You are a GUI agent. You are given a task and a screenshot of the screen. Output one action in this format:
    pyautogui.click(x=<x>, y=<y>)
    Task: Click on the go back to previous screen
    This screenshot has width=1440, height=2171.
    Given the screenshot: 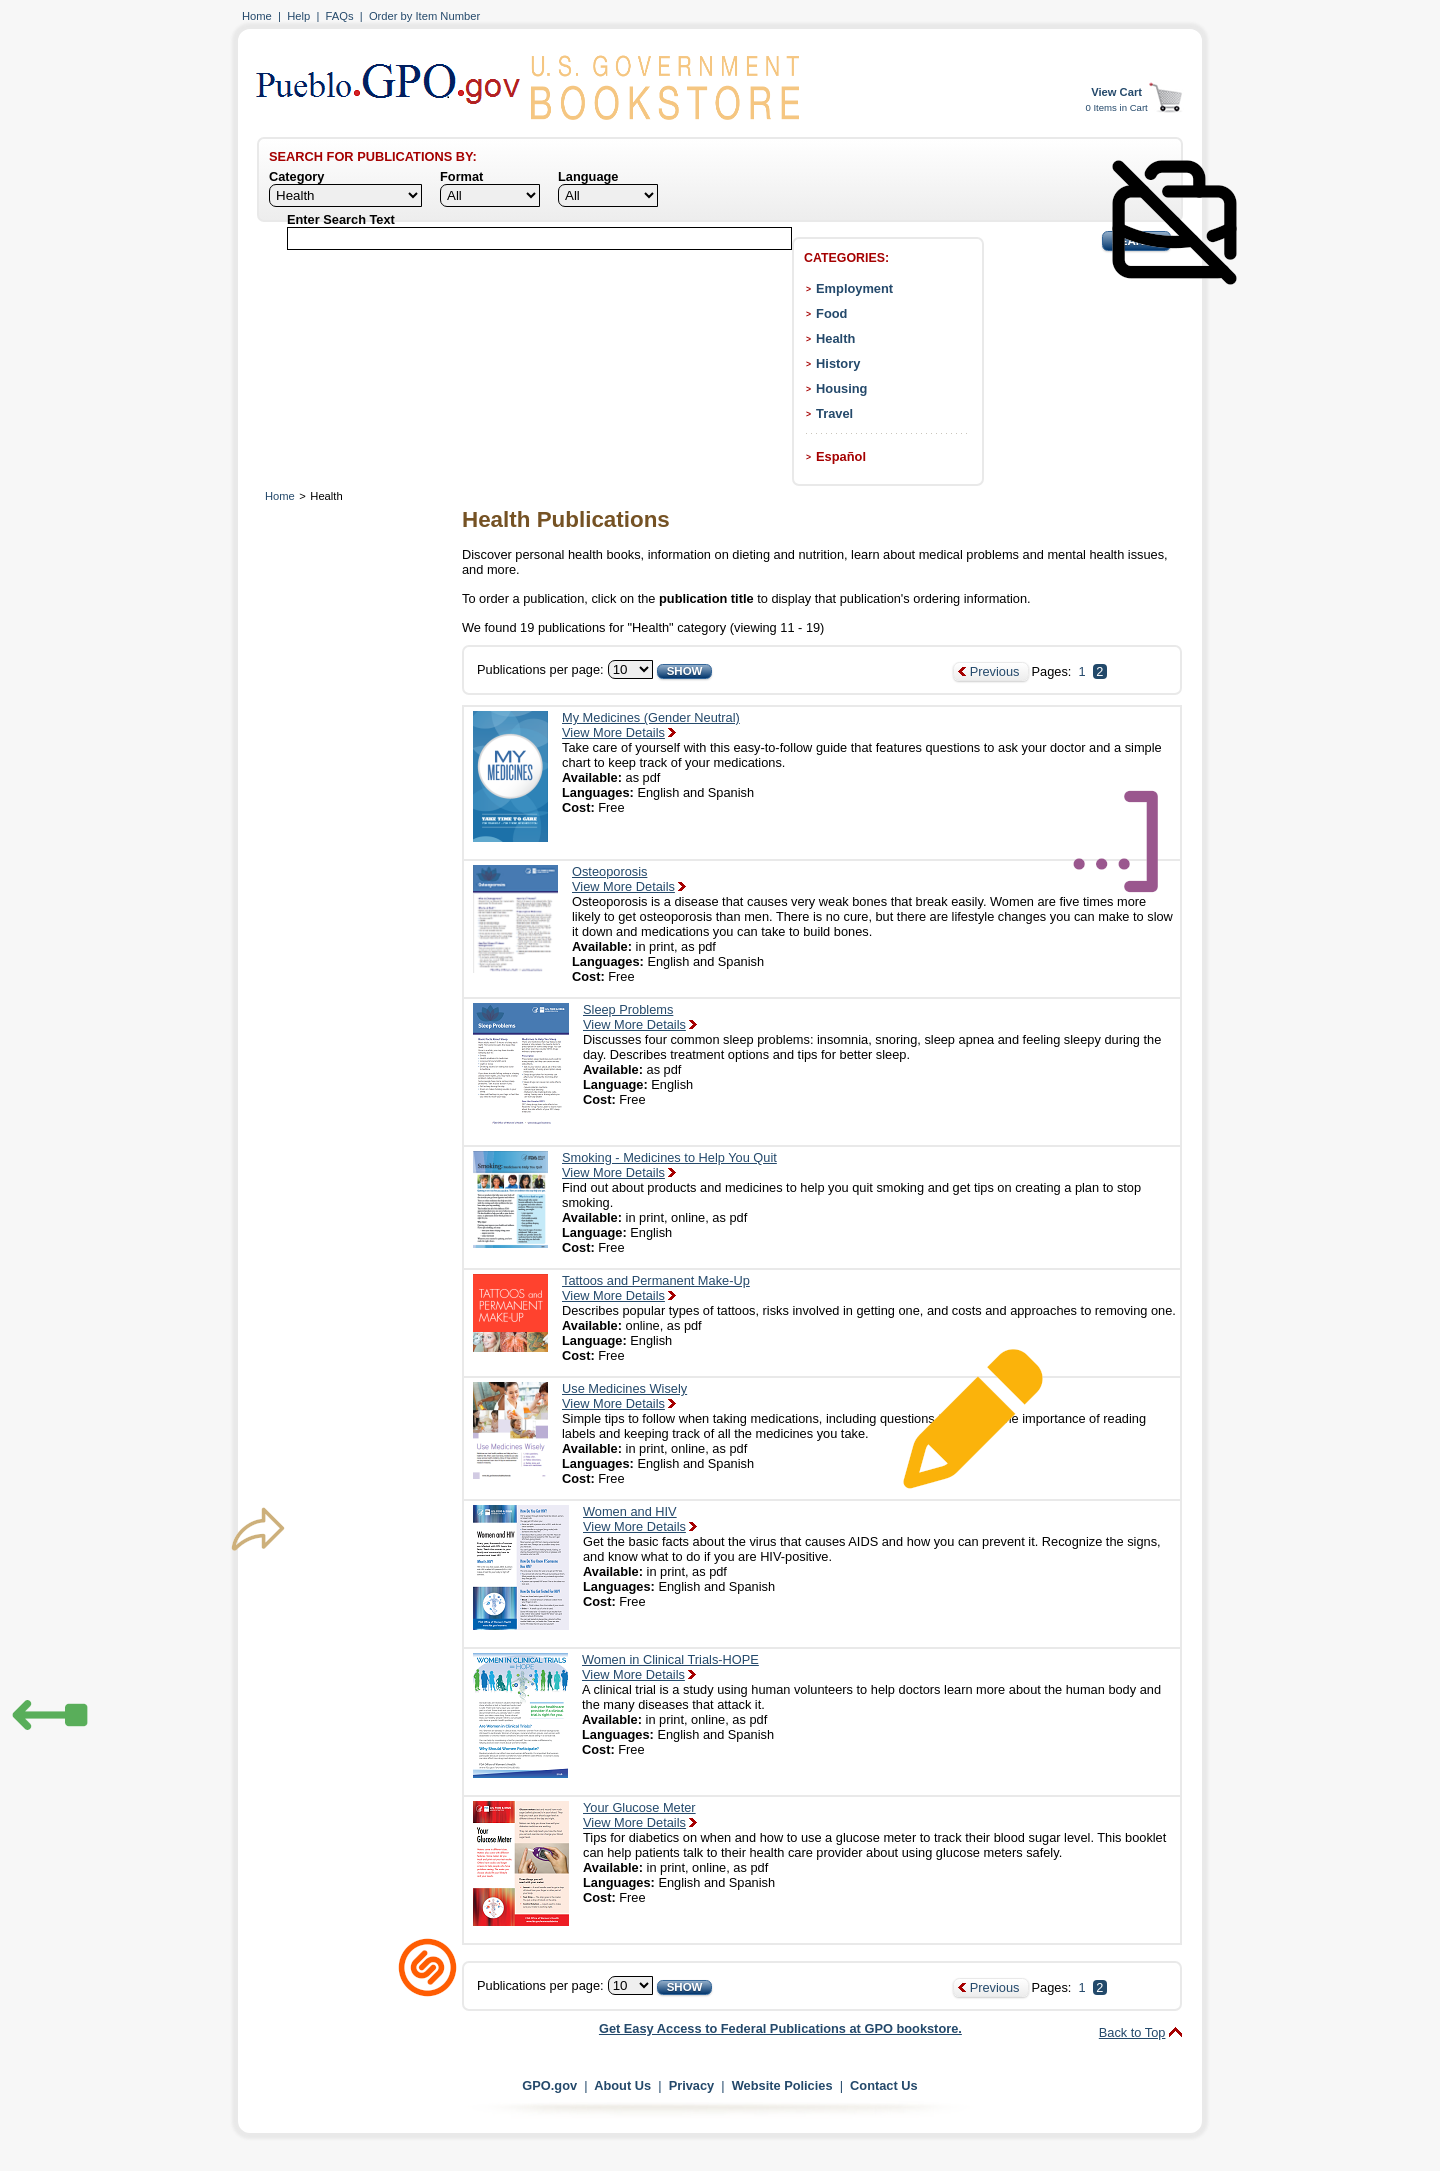 What is the action you would take?
    pyautogui.click(x=50, y=1715)
    